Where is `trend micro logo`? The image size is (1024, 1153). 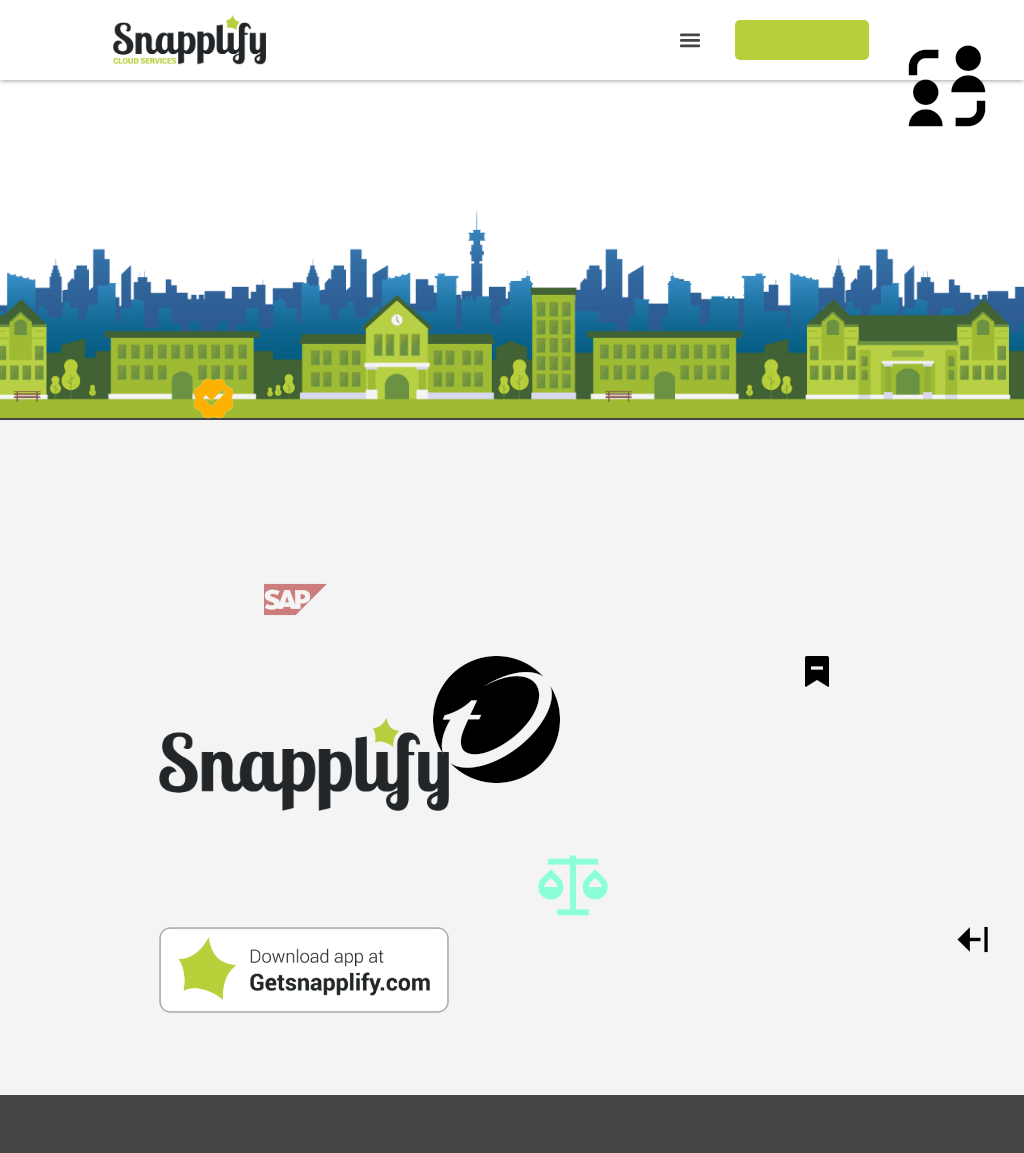 trend micro logo is located at coordinates (496, 719).